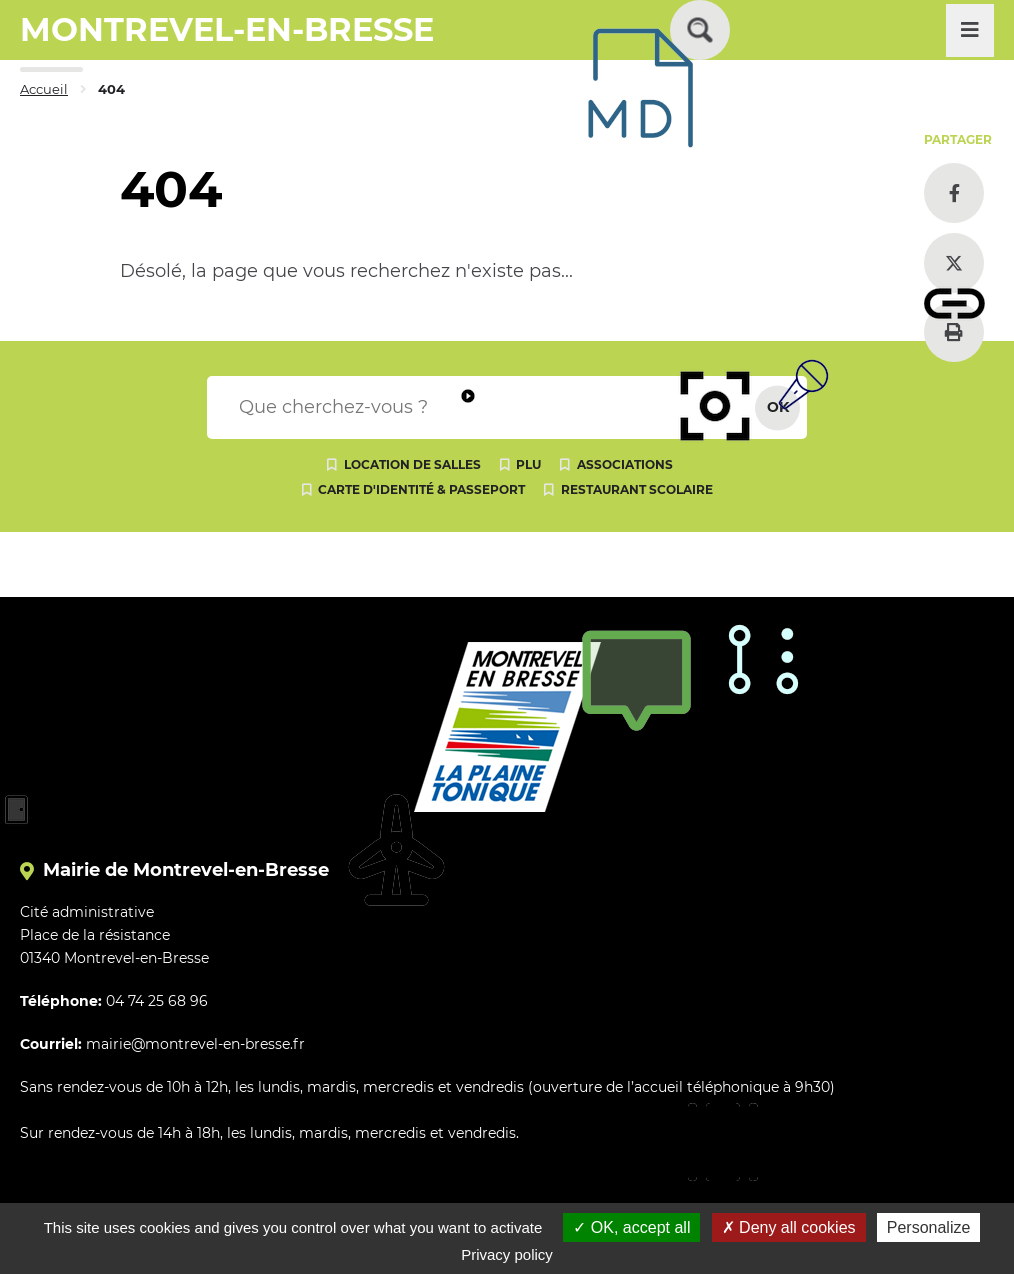  What do you see at coordinates (16, 809) in the screenshot?
I see `access door sensor settings` at bounding box center [16, 809].